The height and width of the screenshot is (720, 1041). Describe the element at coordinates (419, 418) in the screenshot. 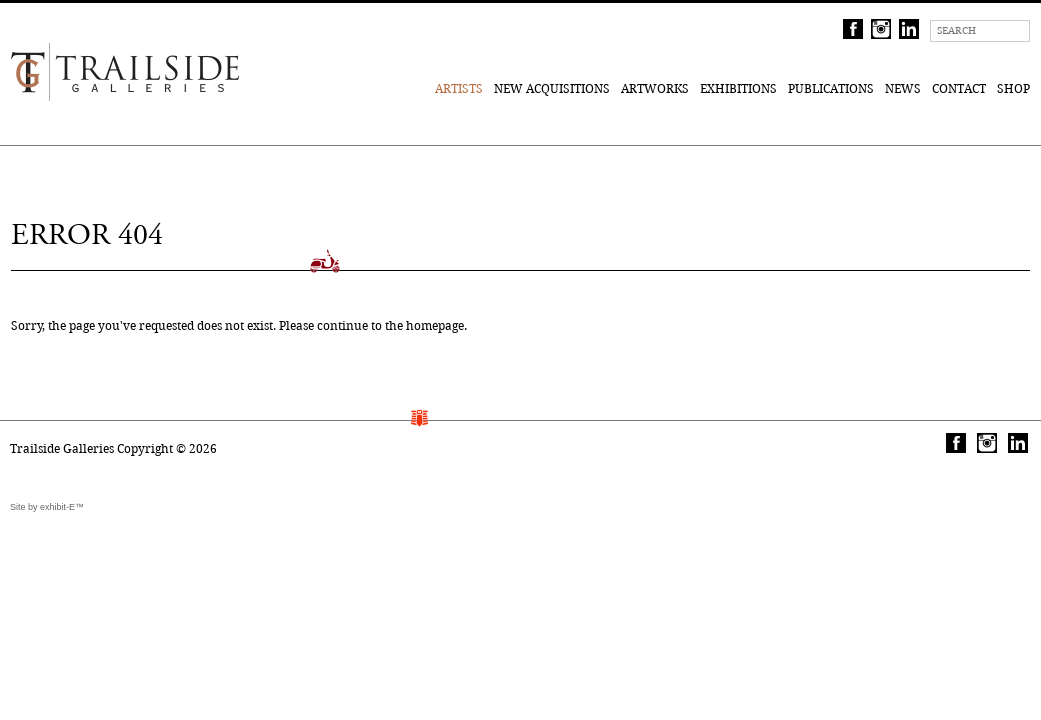

I see `equip metal skirt armor piece` at that location.